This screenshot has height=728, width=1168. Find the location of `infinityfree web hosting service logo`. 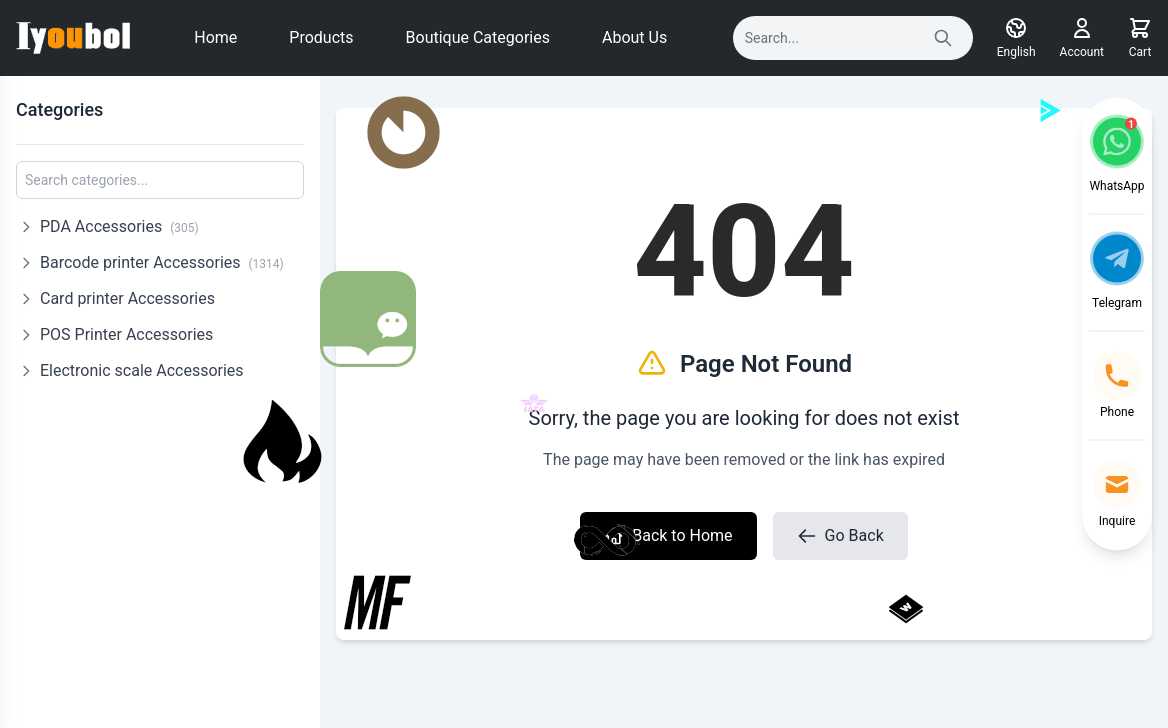

infinityfree web hosting service logo is located at coordinates (607, 540).